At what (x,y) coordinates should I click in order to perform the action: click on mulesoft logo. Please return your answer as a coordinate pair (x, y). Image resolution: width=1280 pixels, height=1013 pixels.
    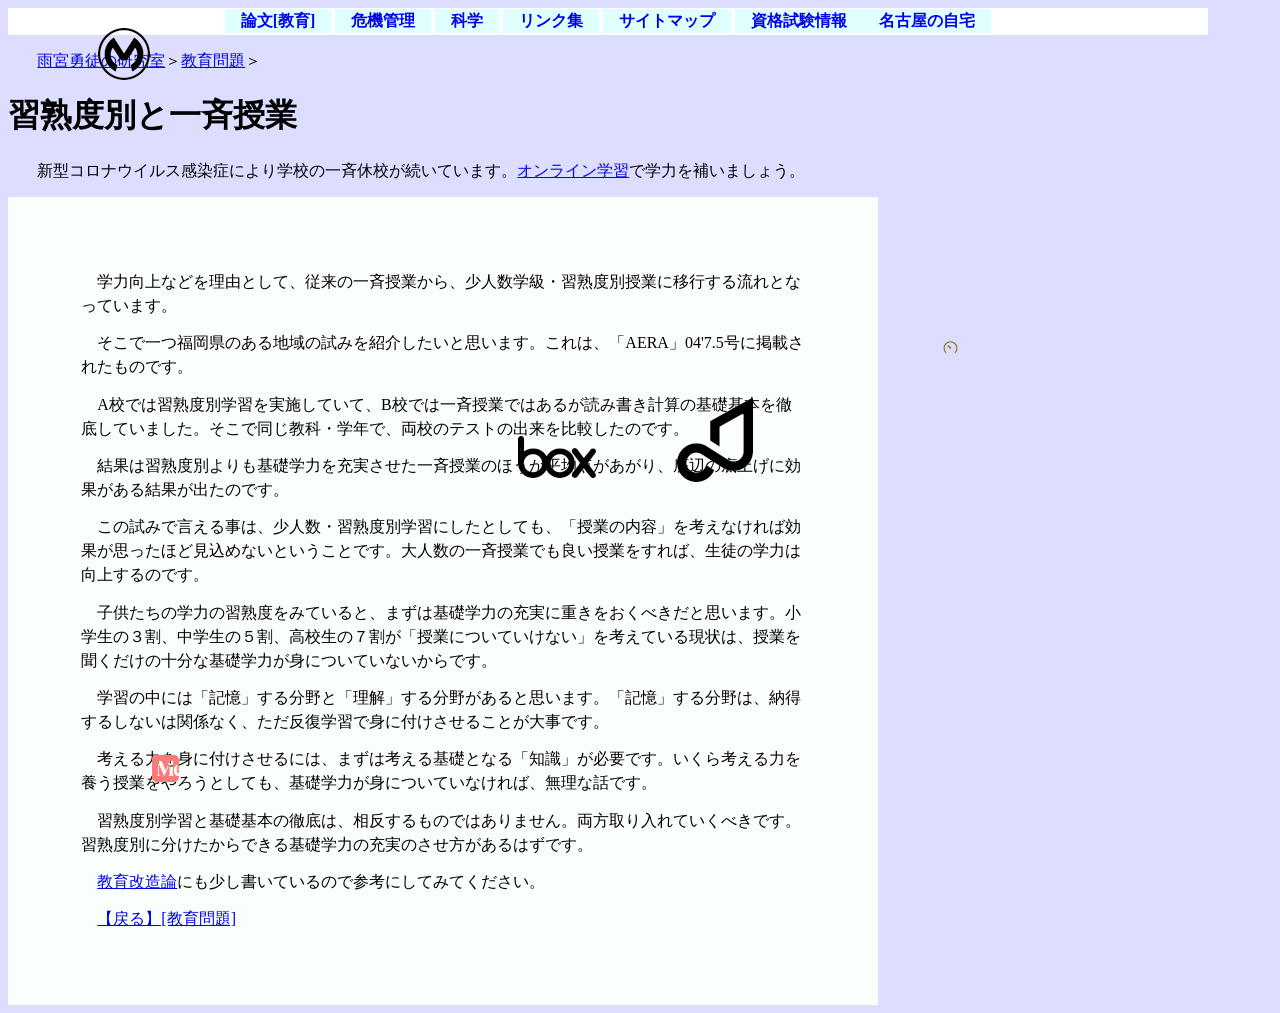
    Looking at the image, I should click on (124, 54).